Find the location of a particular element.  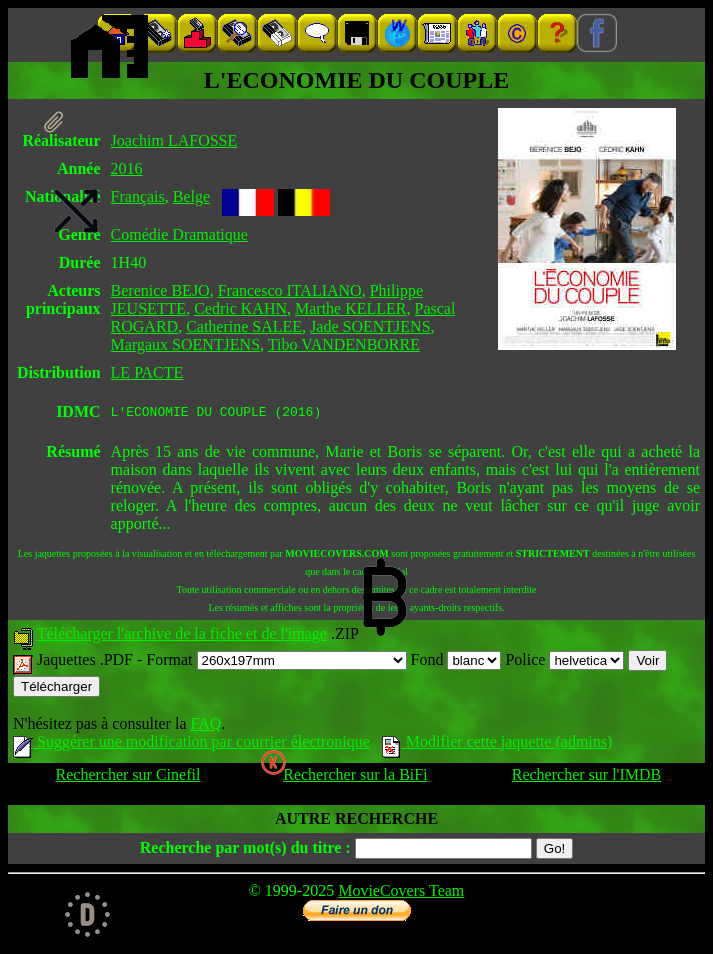

switch between home and office mode is located at coordinates (109, 46).